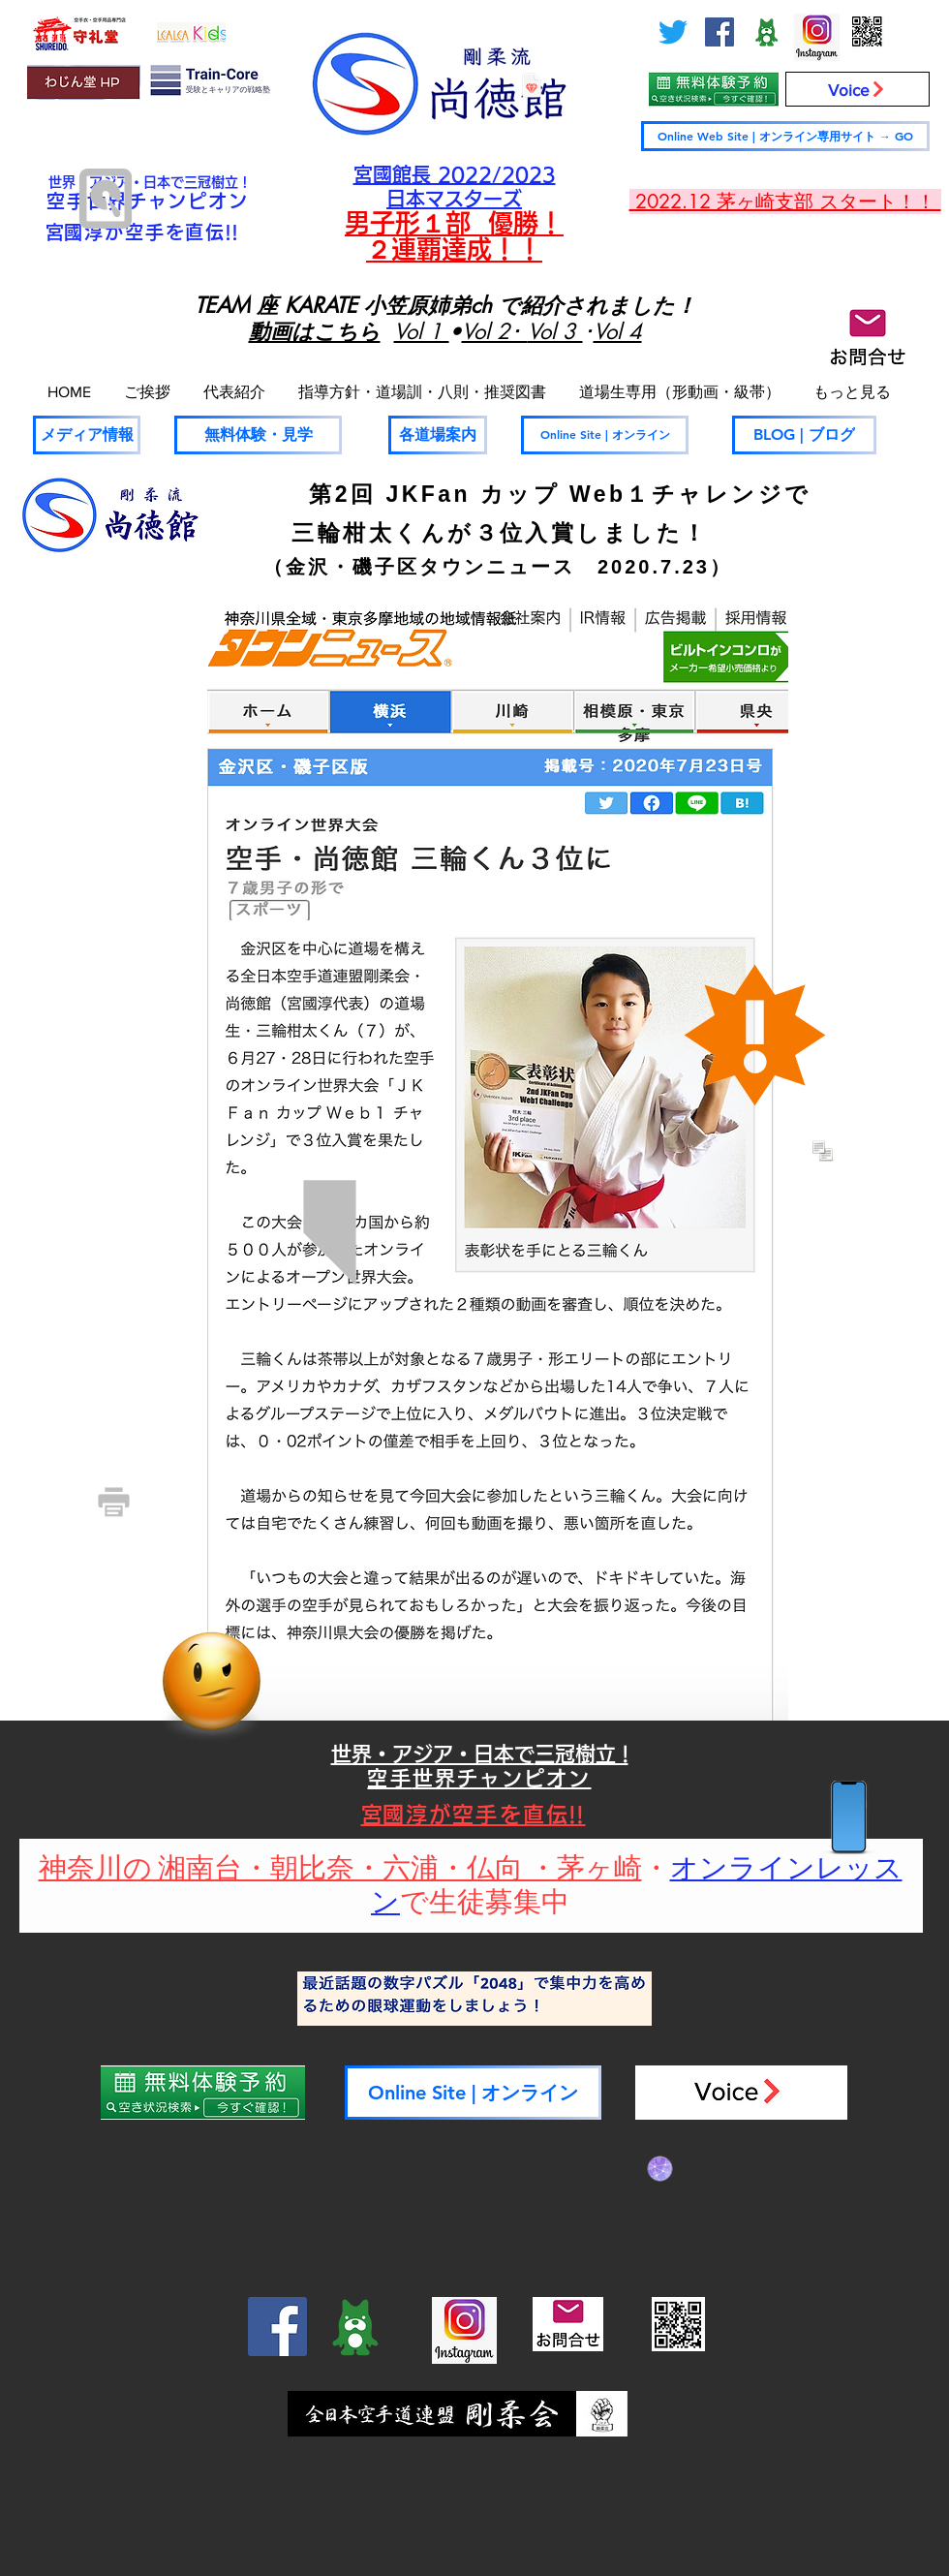 Image resolution: width=949 pixels, height=2576 pixels. Describe the element at coordinates (113, 1503) in the screenshot. I see `print the current document` at that location.